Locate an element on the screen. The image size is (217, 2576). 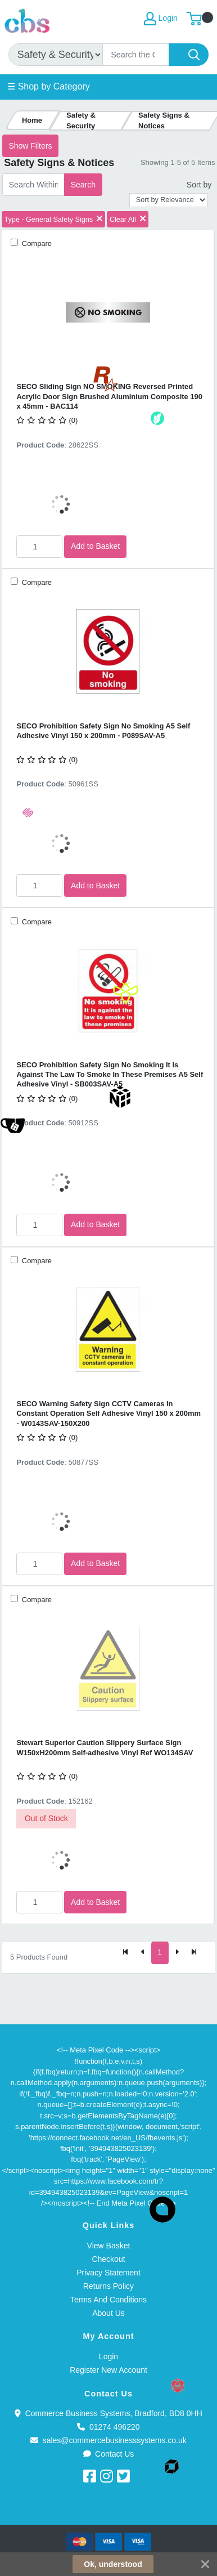
open gitea git repository is located at coordinates (12, 1125).